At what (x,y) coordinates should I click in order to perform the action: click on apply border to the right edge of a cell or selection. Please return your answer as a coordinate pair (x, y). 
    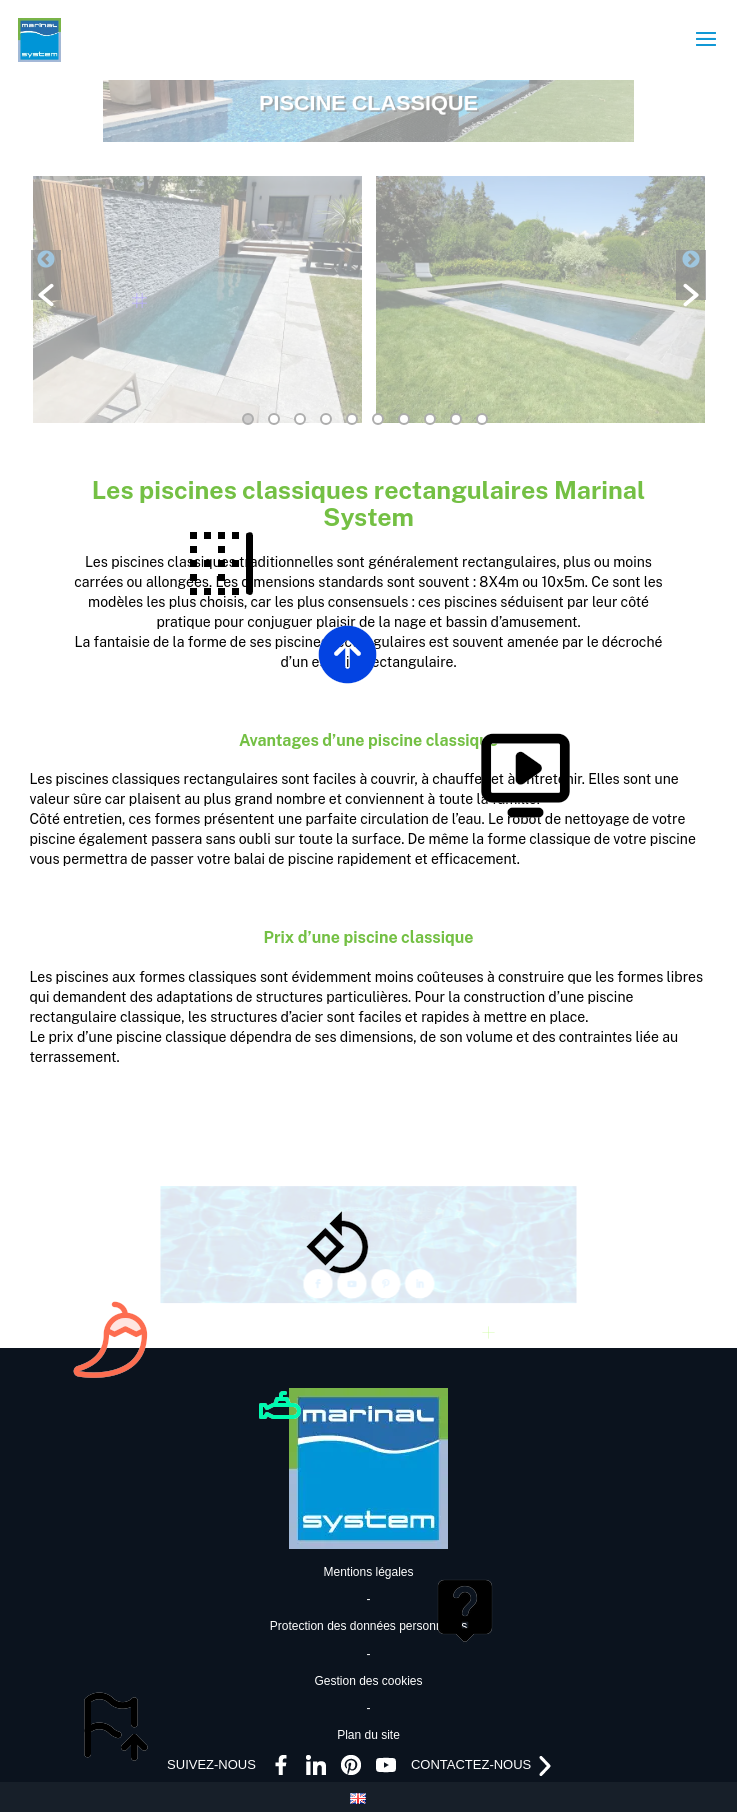
    Looking at the image, I should click on (221, 563).